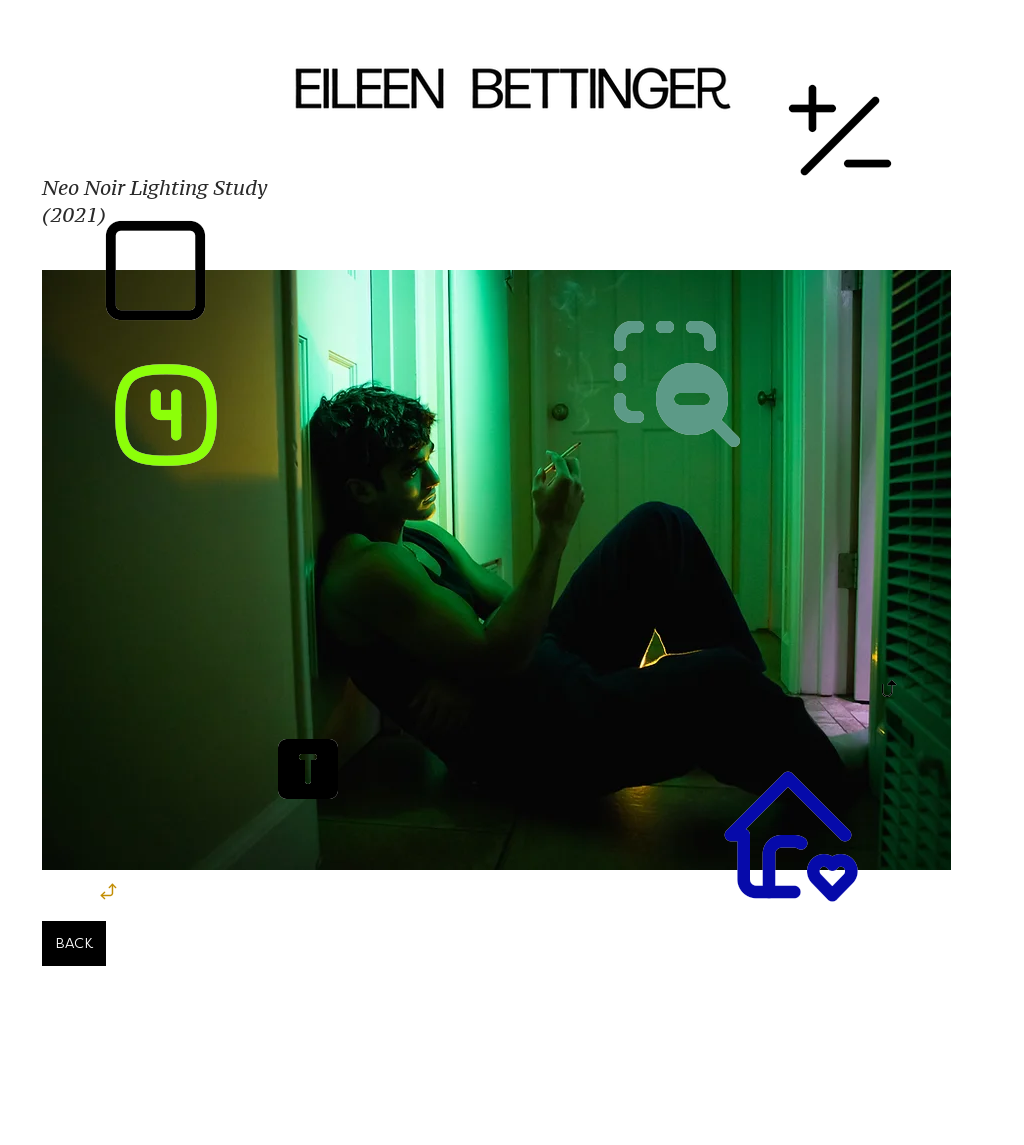 The height and width of the screenshot is (1145, 1024). What do you see at coordinates (888, 688) in the screenshot?
I see `redo or repeat last action` at bounding box center [888, 688].